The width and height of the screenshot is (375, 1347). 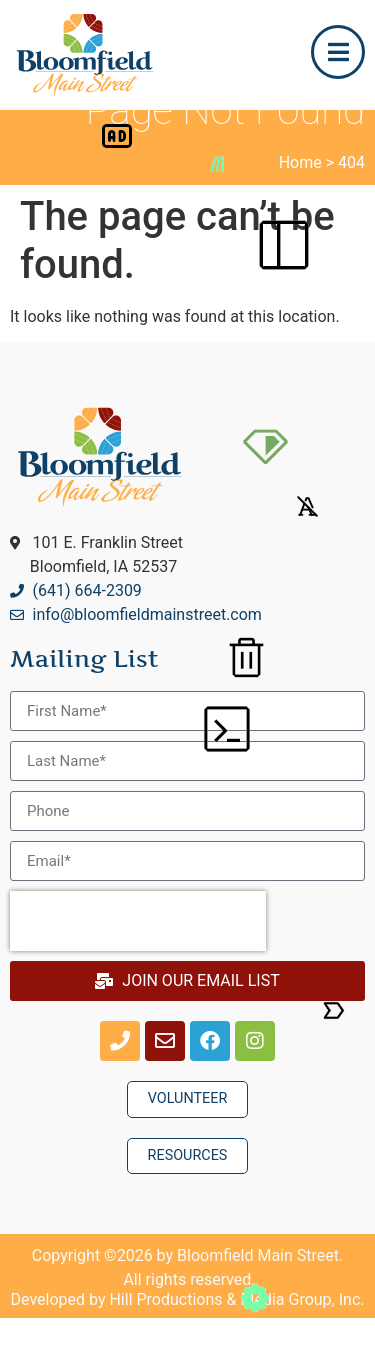 I want to click on indicates a stack of leaning books or documents, so click(x=217, y=164).